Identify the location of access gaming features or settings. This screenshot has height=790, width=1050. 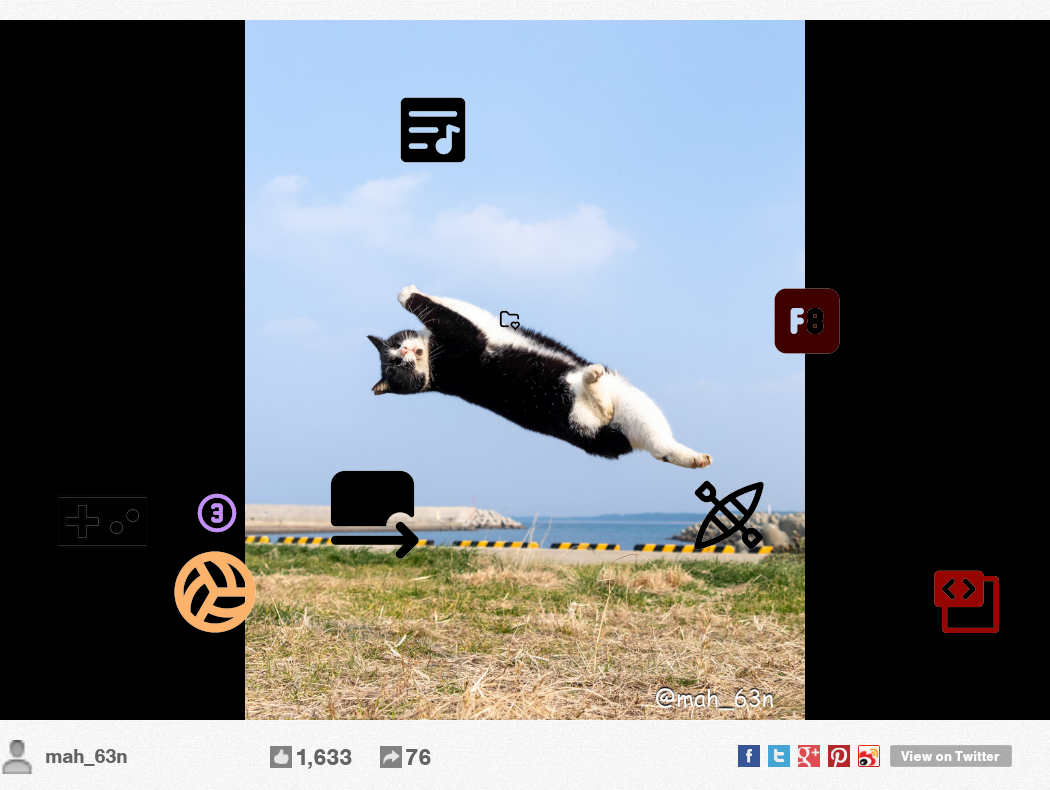
(102, 521).